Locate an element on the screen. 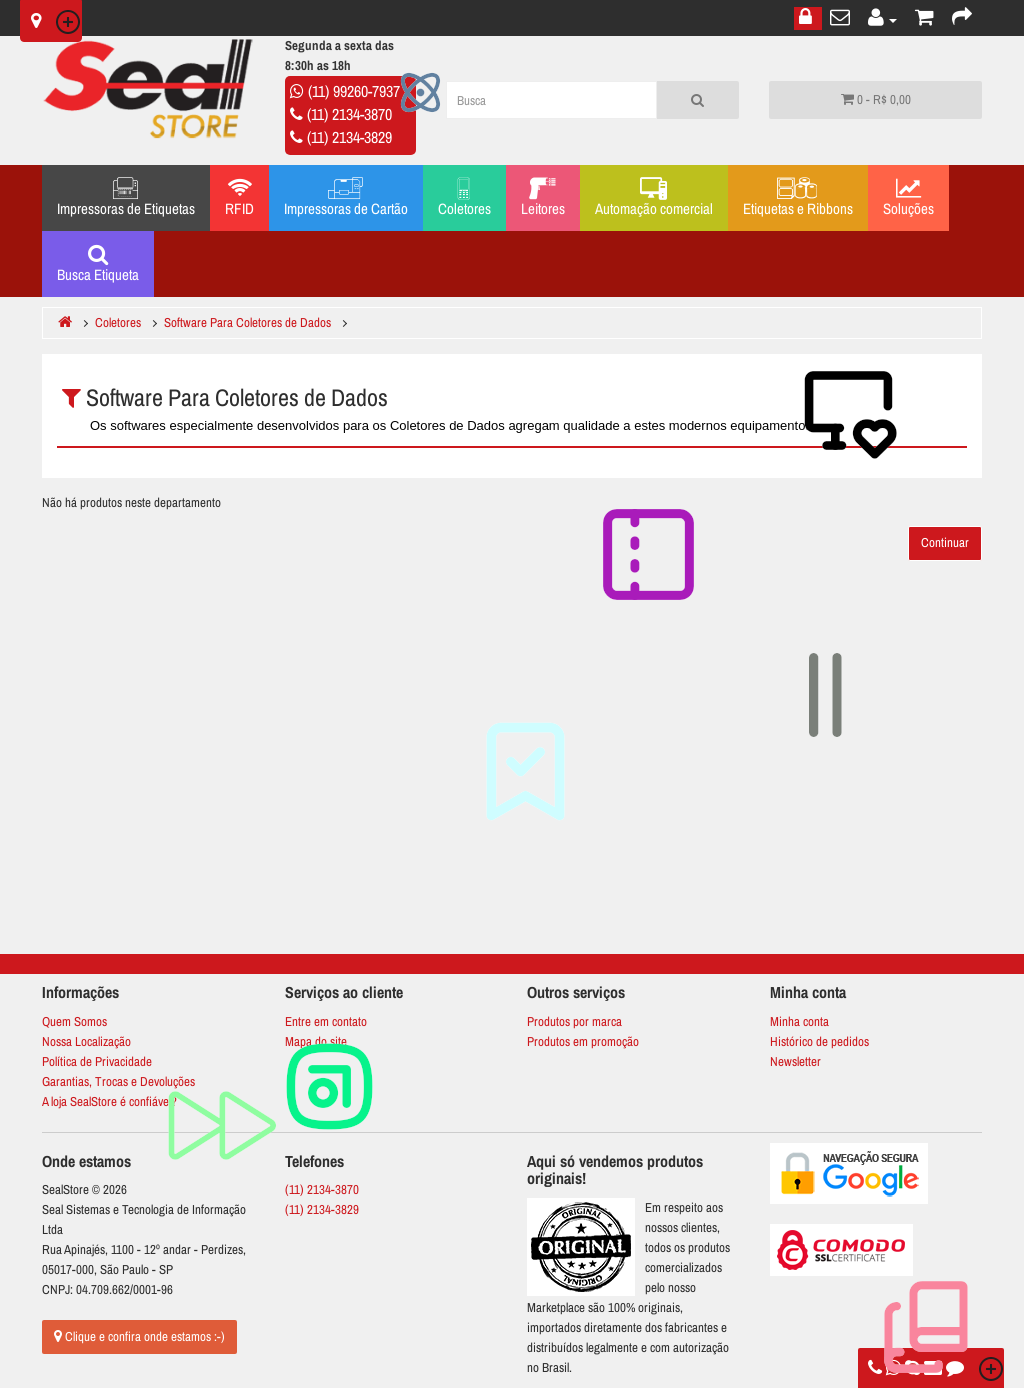  abstract design platform logo is located at coordinates (329, 1086).